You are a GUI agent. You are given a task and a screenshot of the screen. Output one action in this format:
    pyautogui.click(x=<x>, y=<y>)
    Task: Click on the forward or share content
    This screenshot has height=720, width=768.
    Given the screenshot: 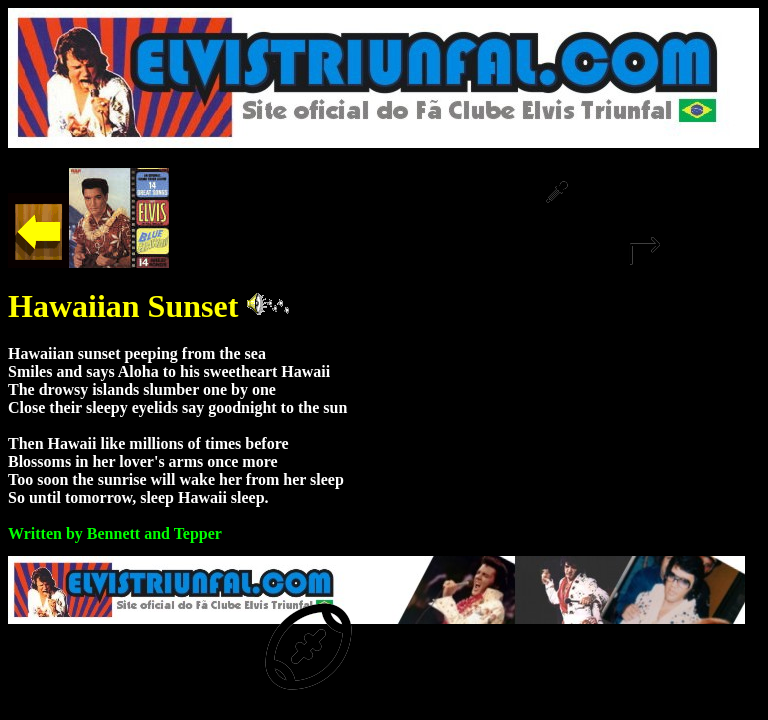 What is the action you would take?
    pyautogui.click(x=645, y=251)
    